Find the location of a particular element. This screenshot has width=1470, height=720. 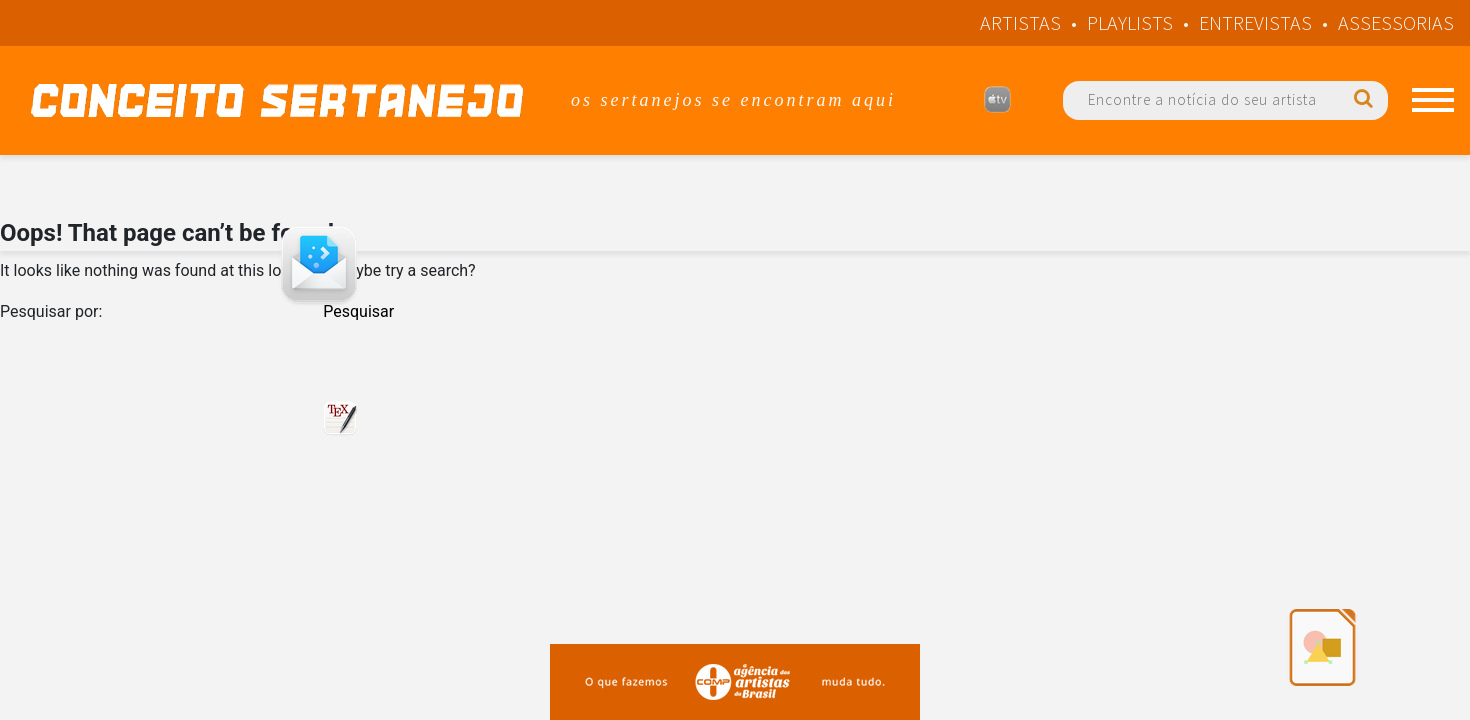

open sieve mail filter editor is located at coordinates (319, 264).